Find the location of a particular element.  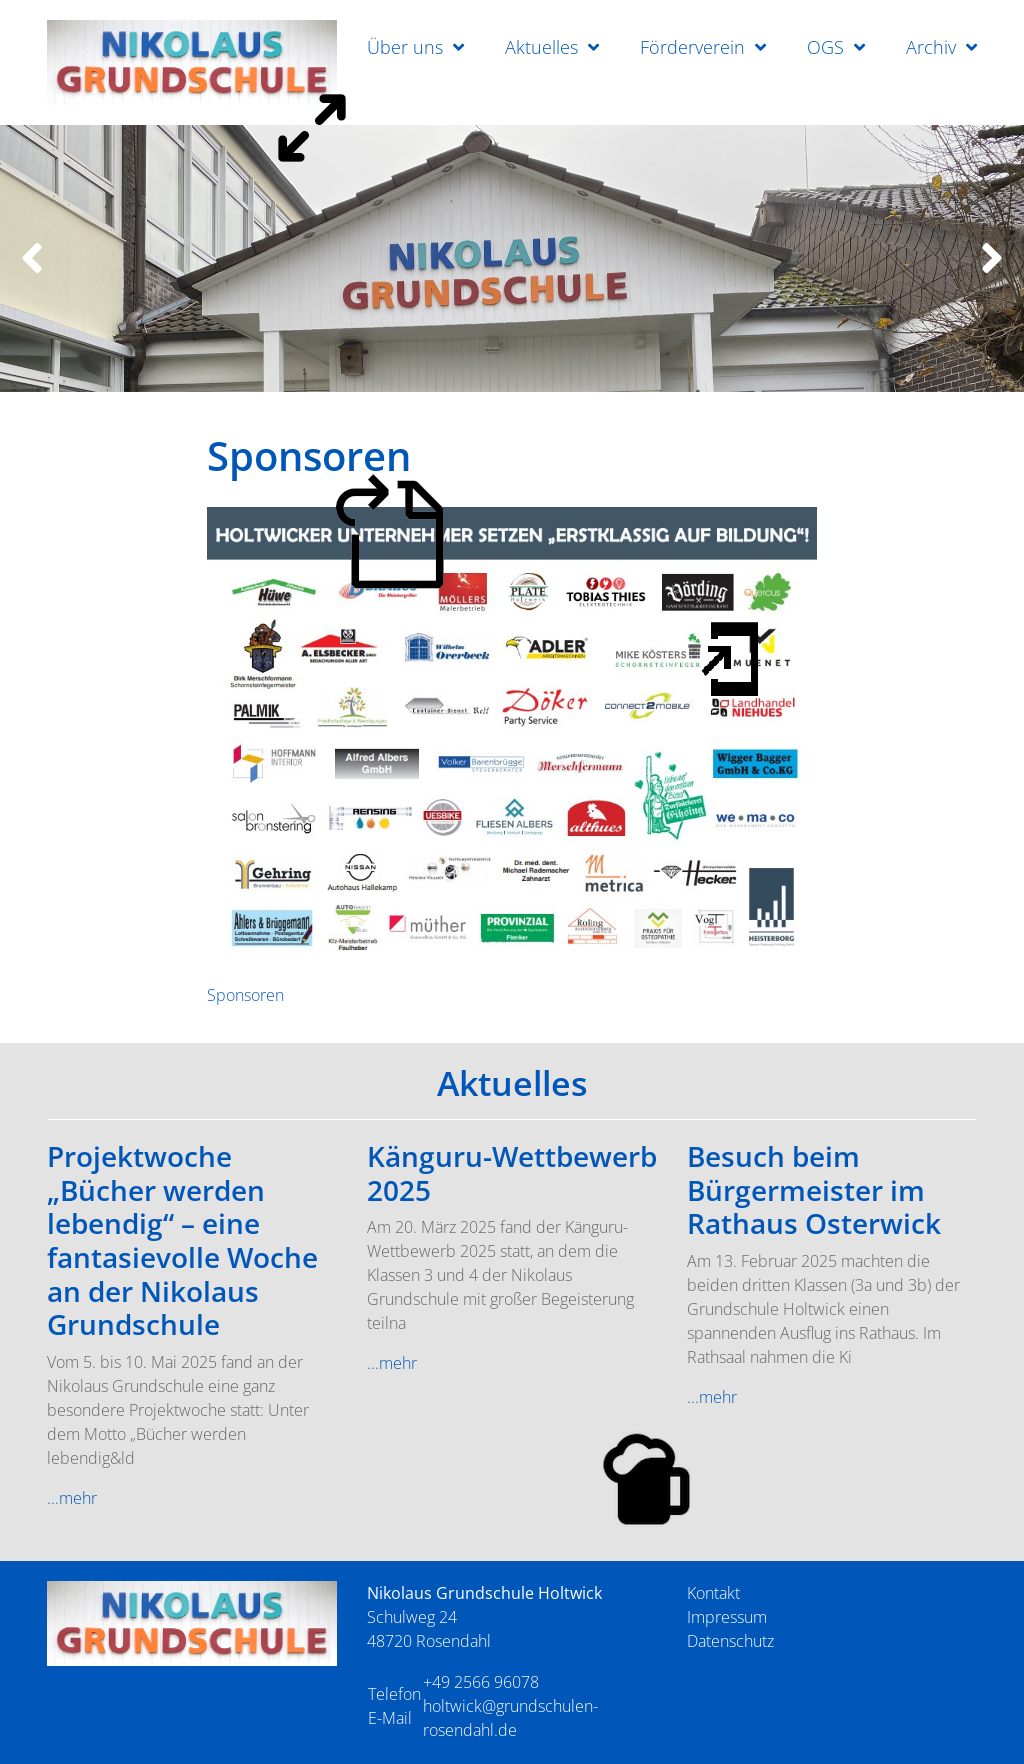

find nearby bars or pubs is located at coordinates (646, 1481).